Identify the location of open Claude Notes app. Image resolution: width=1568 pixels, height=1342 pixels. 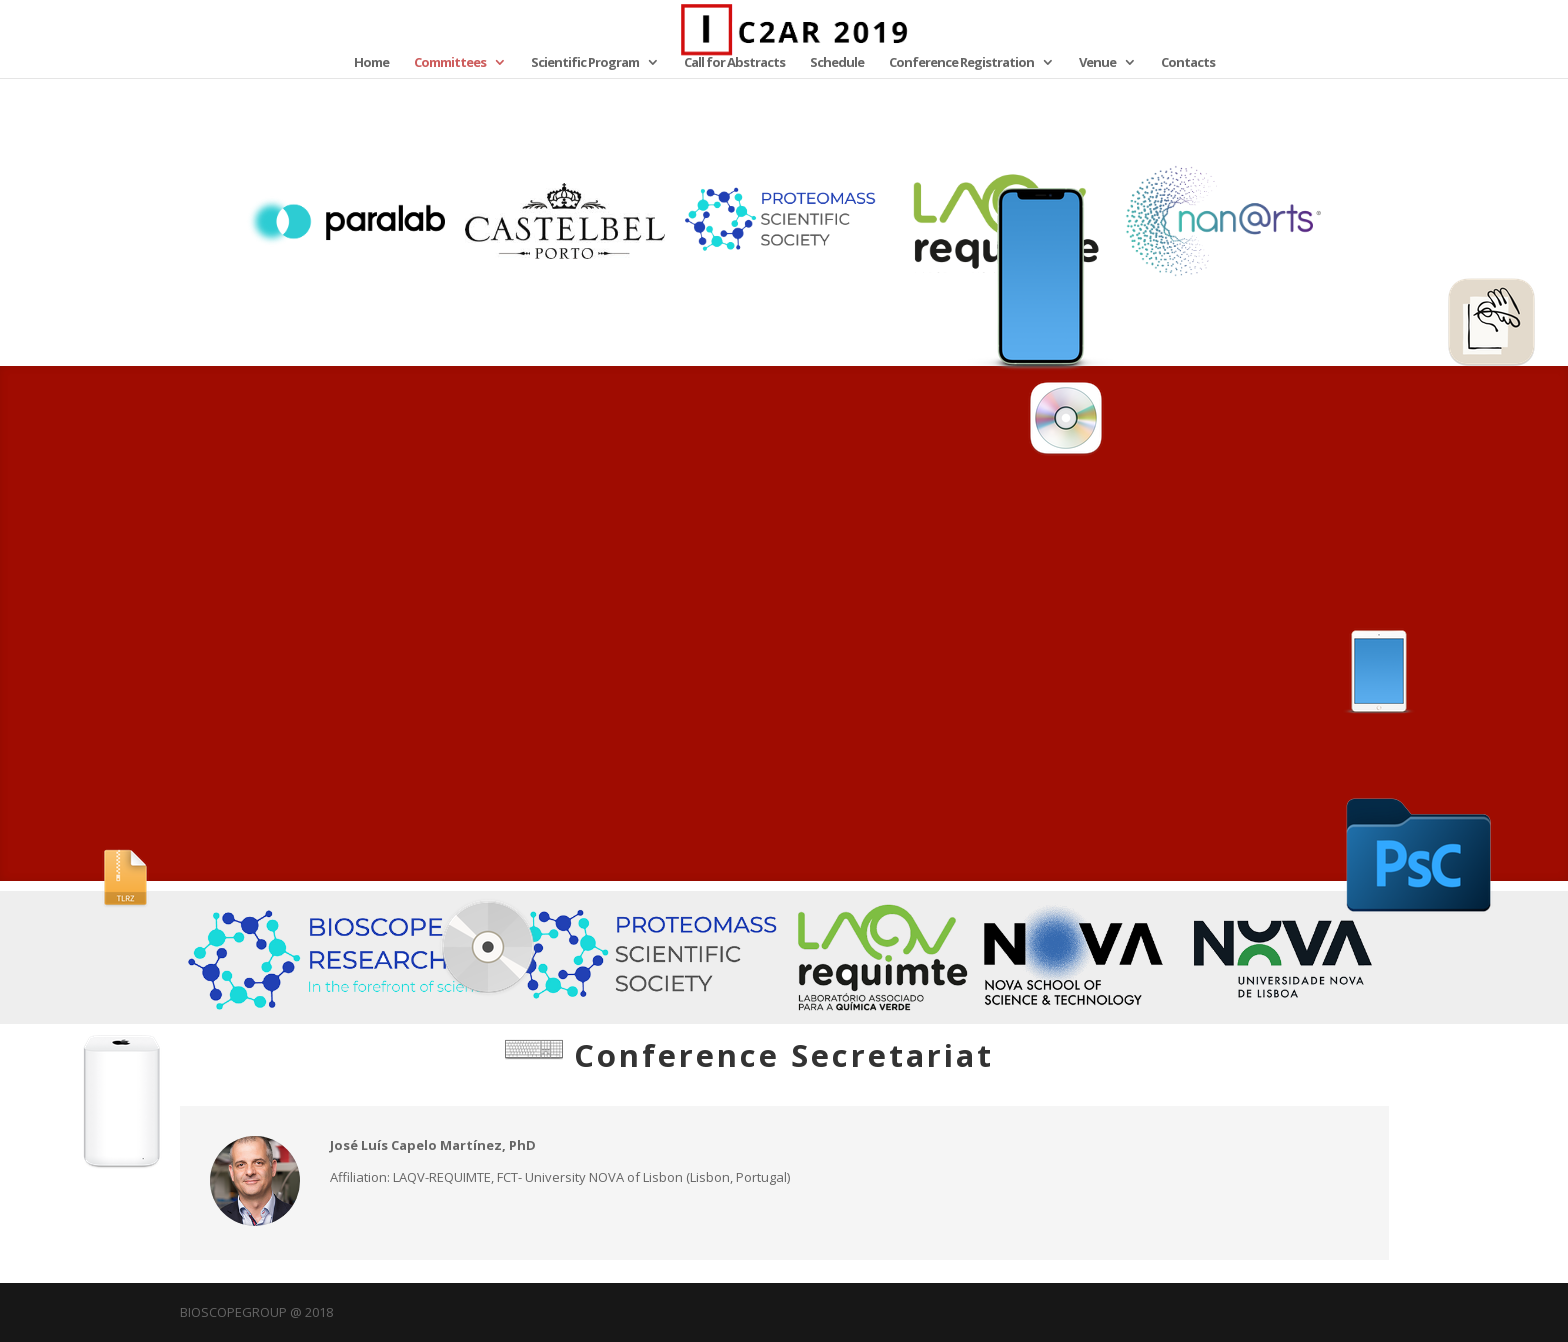
(1491, 321).